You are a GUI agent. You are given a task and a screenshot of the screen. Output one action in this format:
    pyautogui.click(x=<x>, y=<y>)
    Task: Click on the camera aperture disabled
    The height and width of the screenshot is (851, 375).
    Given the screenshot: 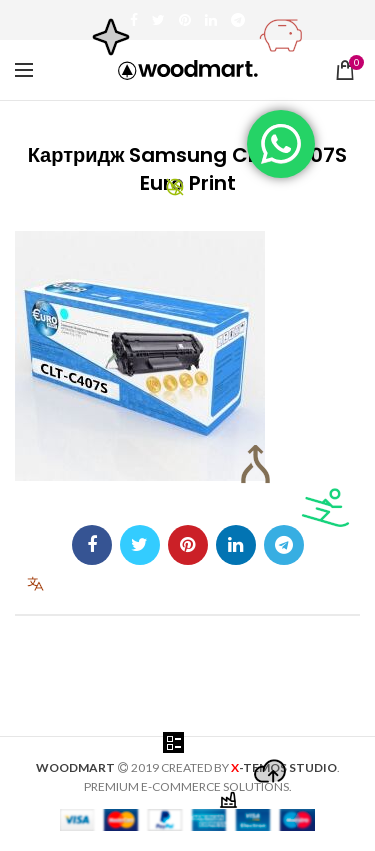 What is the action you would take?
    pyautogui.click(x=175, y=187)
    